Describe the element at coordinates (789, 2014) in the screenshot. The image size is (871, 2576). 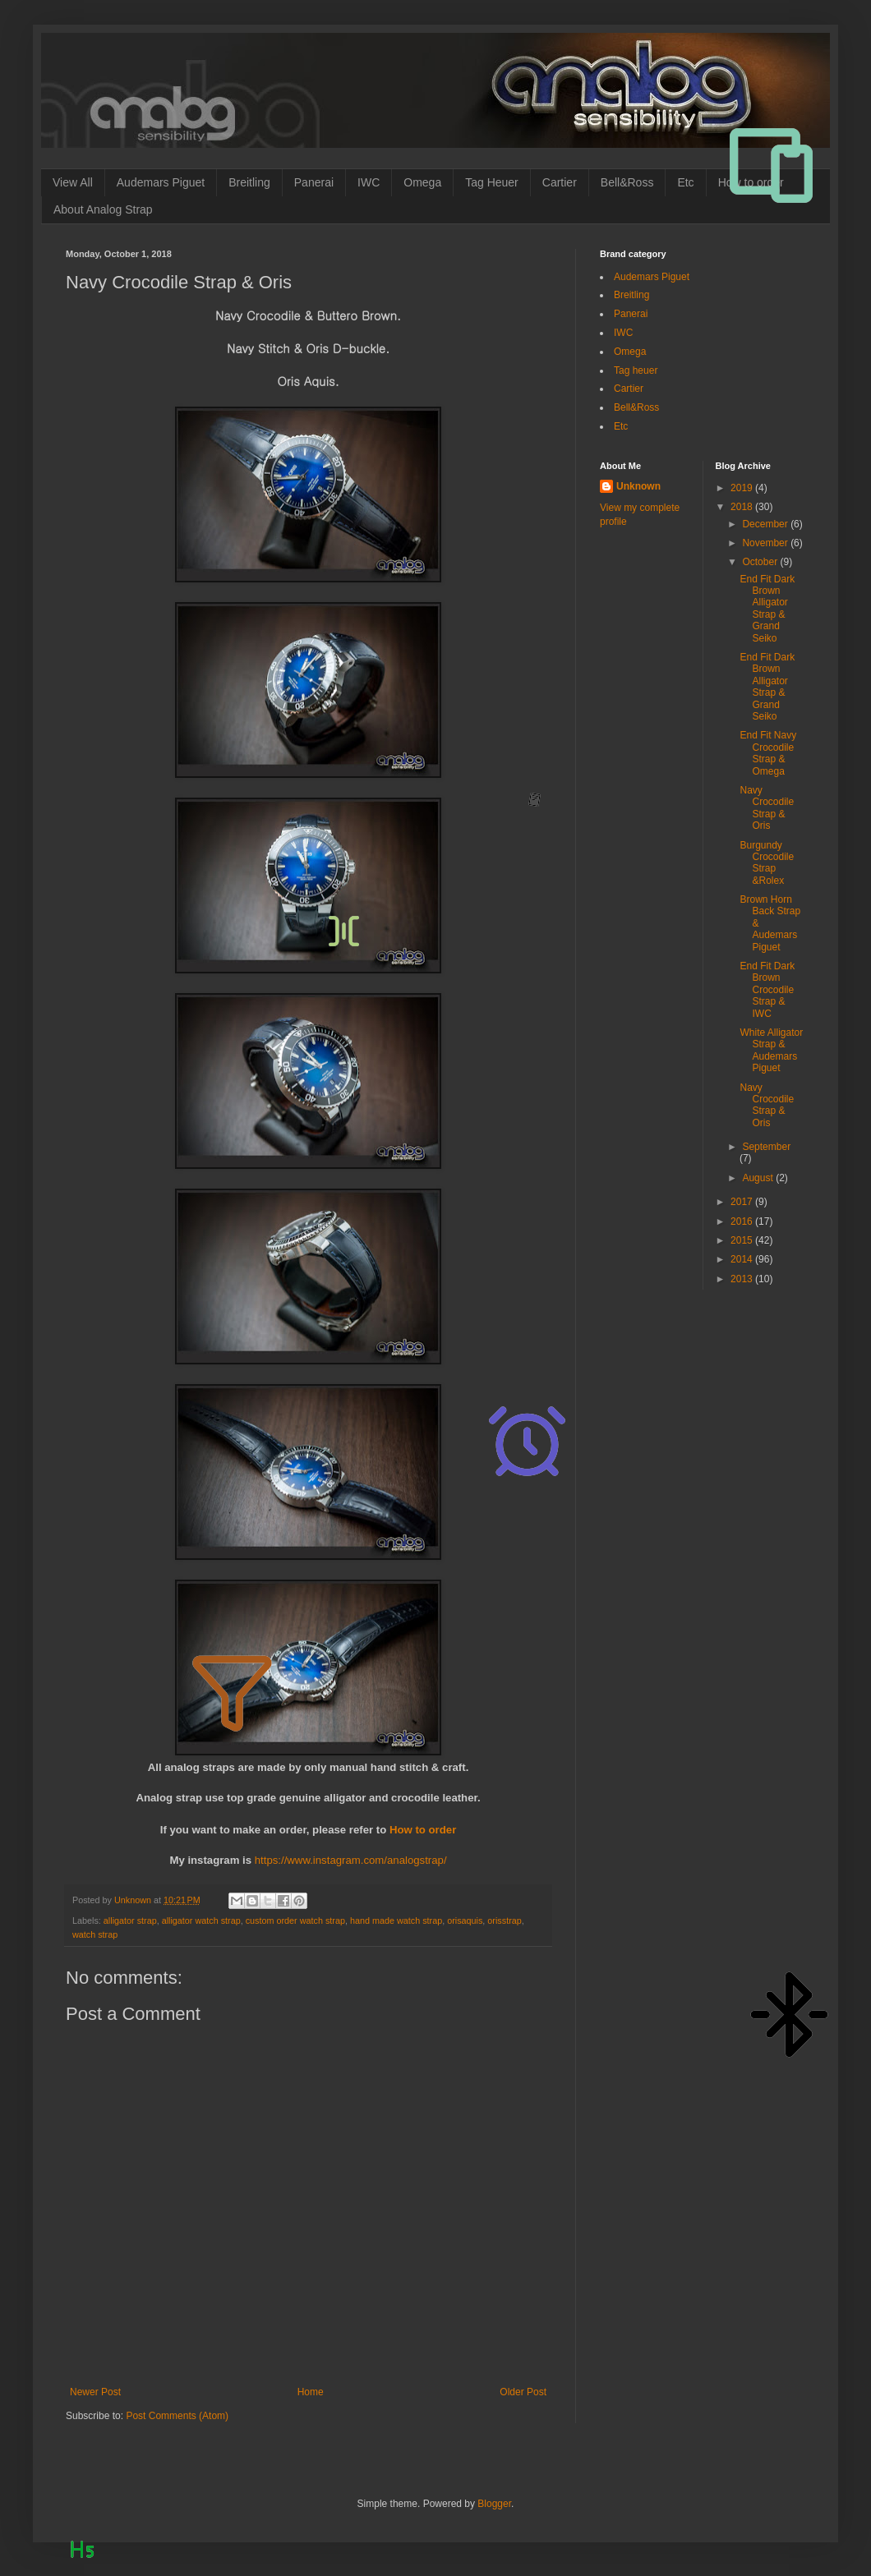
I see `indicates an active bluetooth connection` at that location.